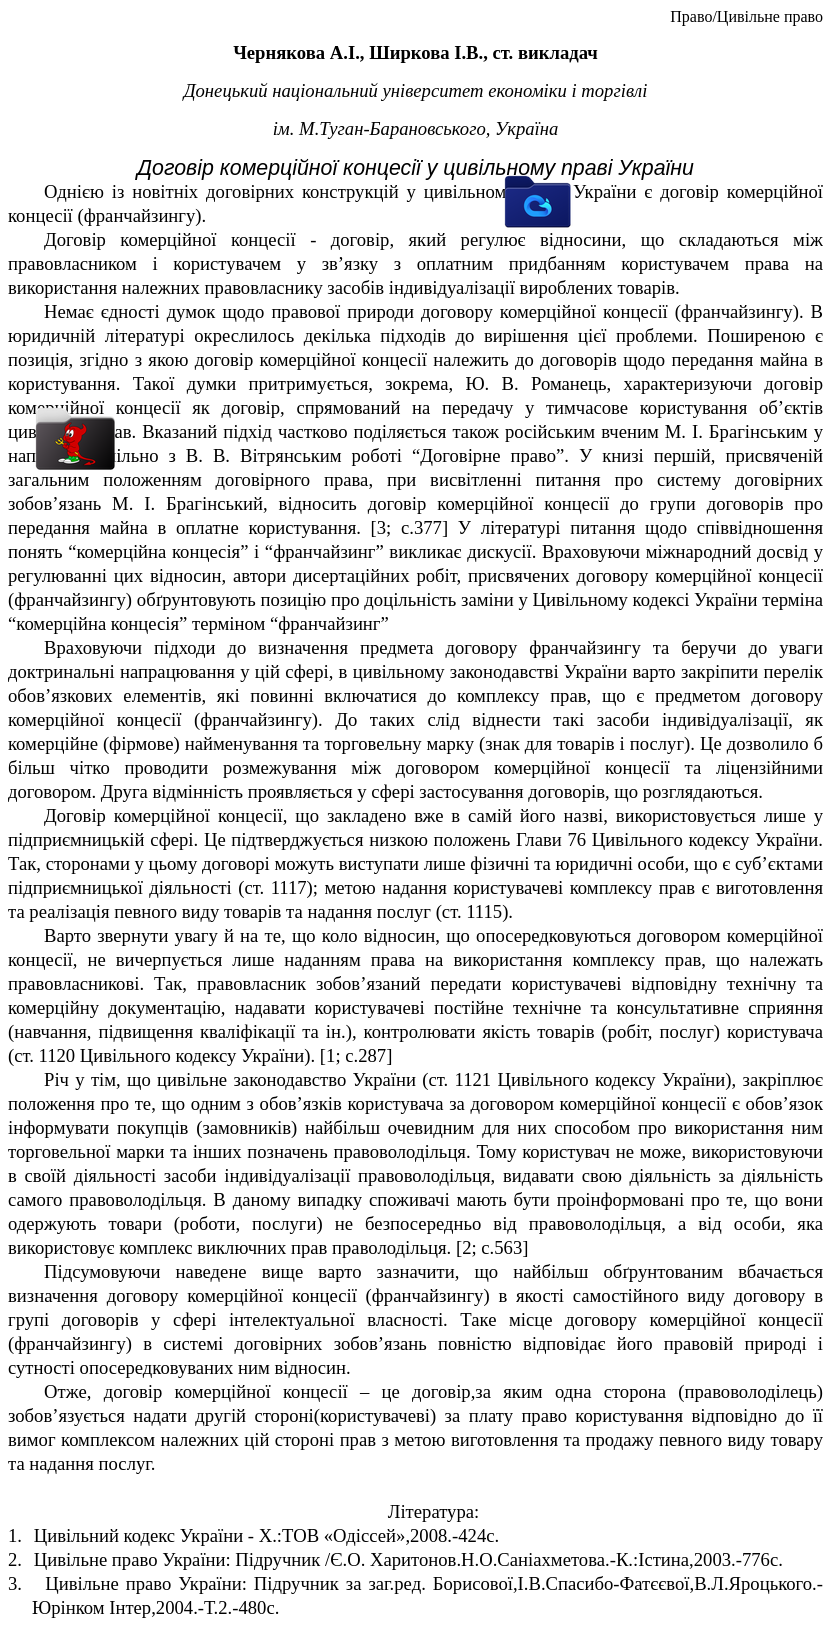 The width and height of the screenshot is (831, 1628). I want to click on open BSD-related files or projects, so click(75, 441).